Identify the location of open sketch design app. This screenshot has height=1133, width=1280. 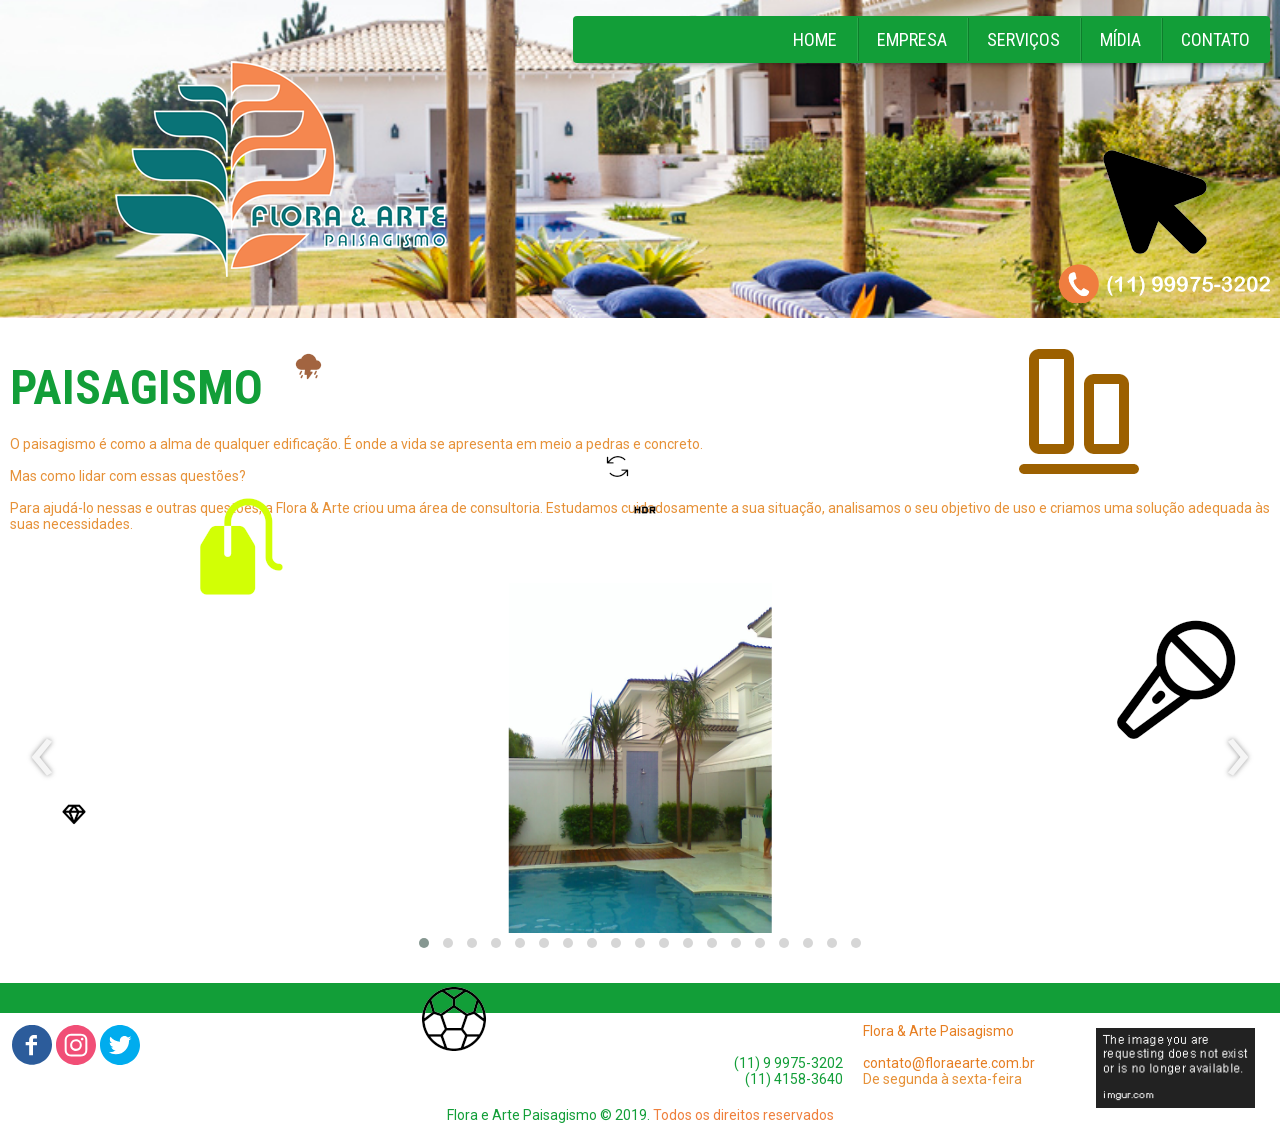
(74, 814).